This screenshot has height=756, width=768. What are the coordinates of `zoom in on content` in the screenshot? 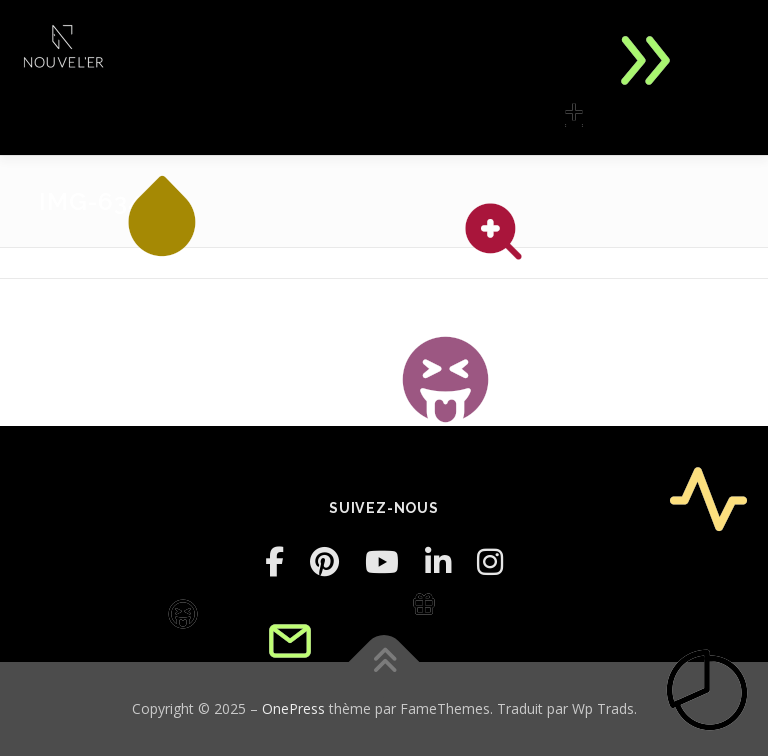 It's located at (493, 231).